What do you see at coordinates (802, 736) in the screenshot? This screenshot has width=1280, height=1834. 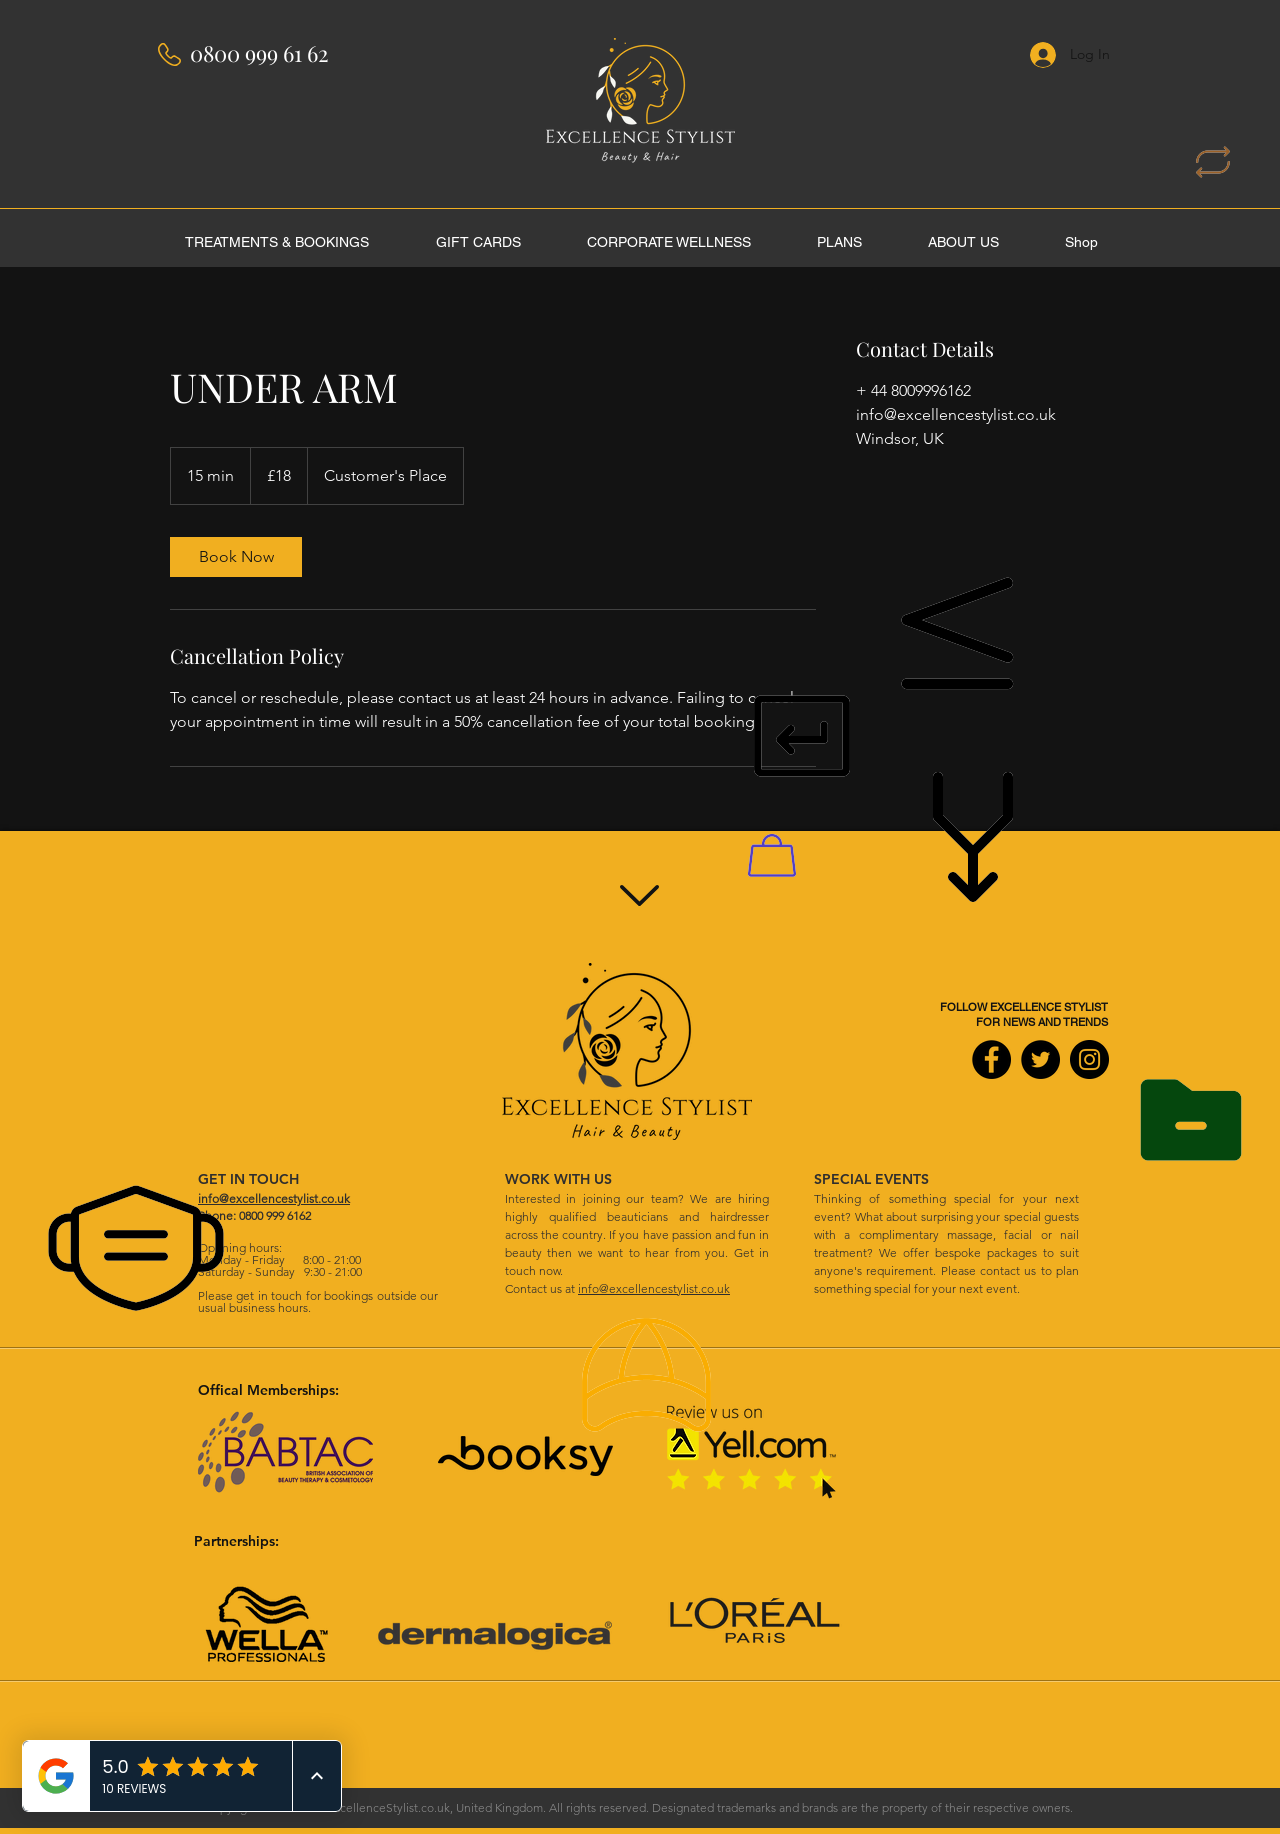 I see `press enter or return key` at bounding box center [802, 736].